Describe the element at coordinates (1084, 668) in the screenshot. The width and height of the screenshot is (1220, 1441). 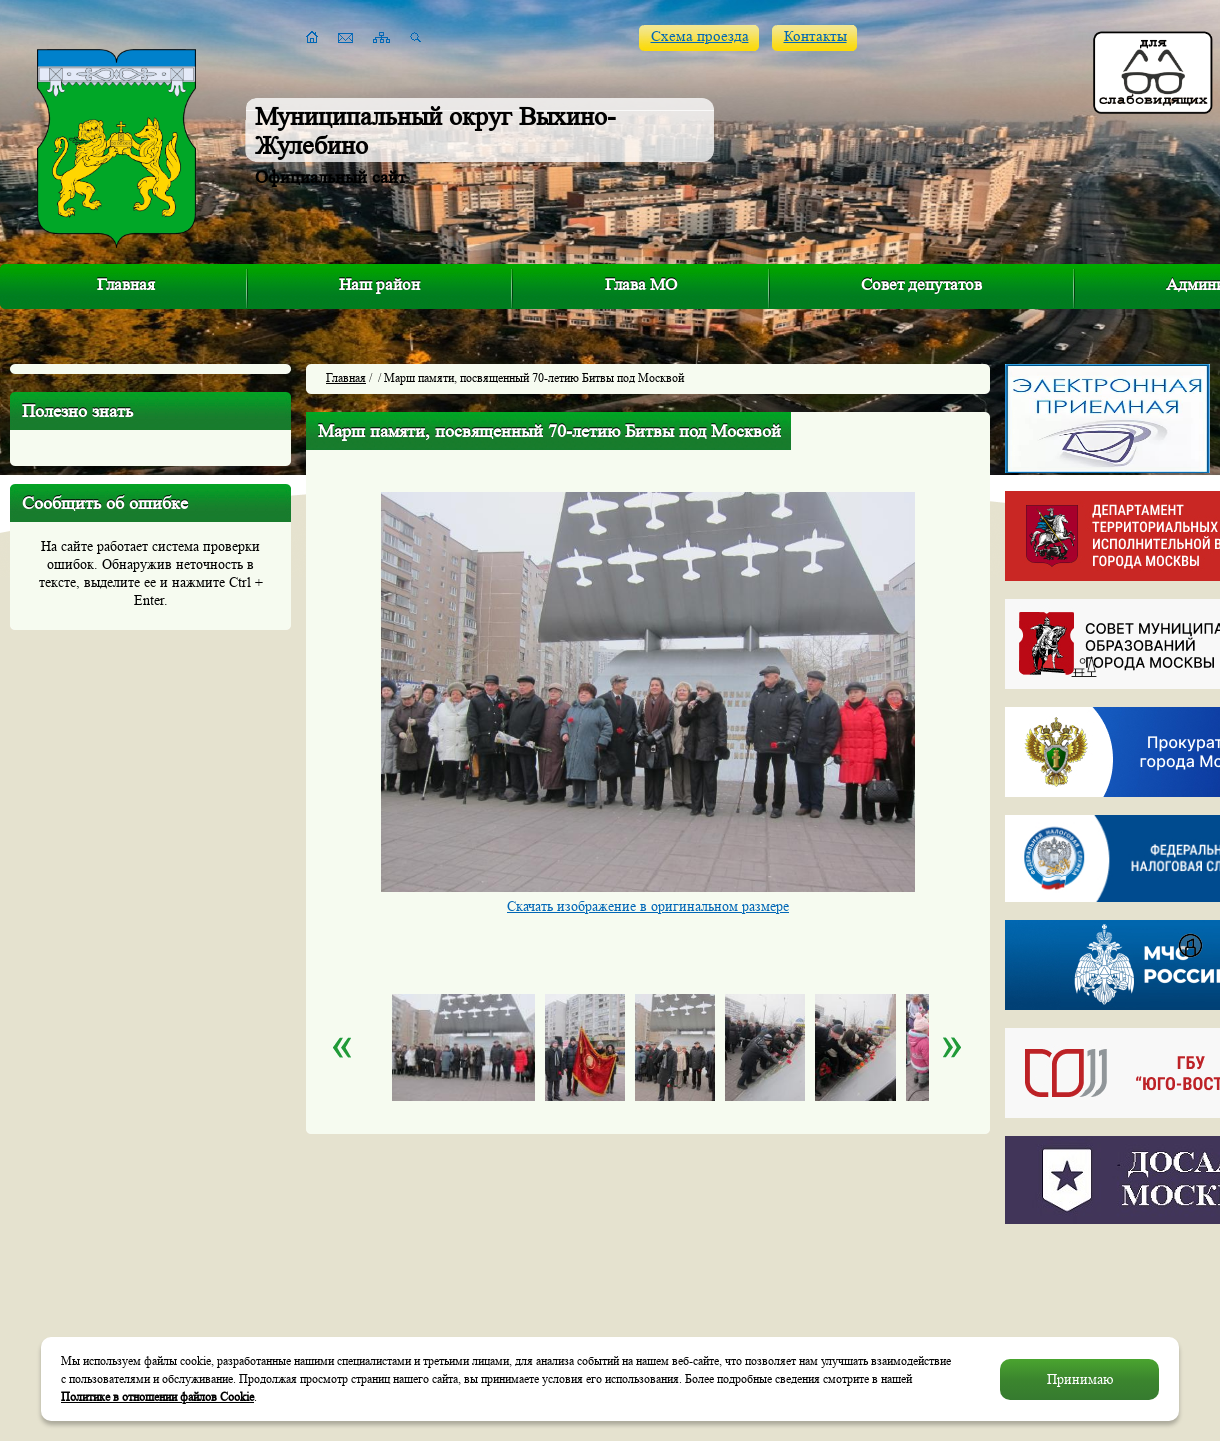
I see `view nearby parks or green spaces` at that location.